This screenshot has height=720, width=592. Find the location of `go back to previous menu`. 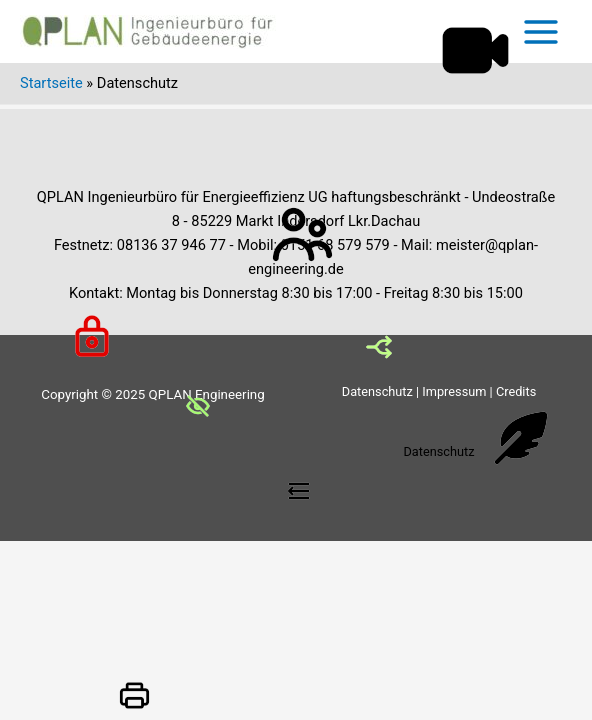

go back to previous menu is located at coordinates (299, 491).